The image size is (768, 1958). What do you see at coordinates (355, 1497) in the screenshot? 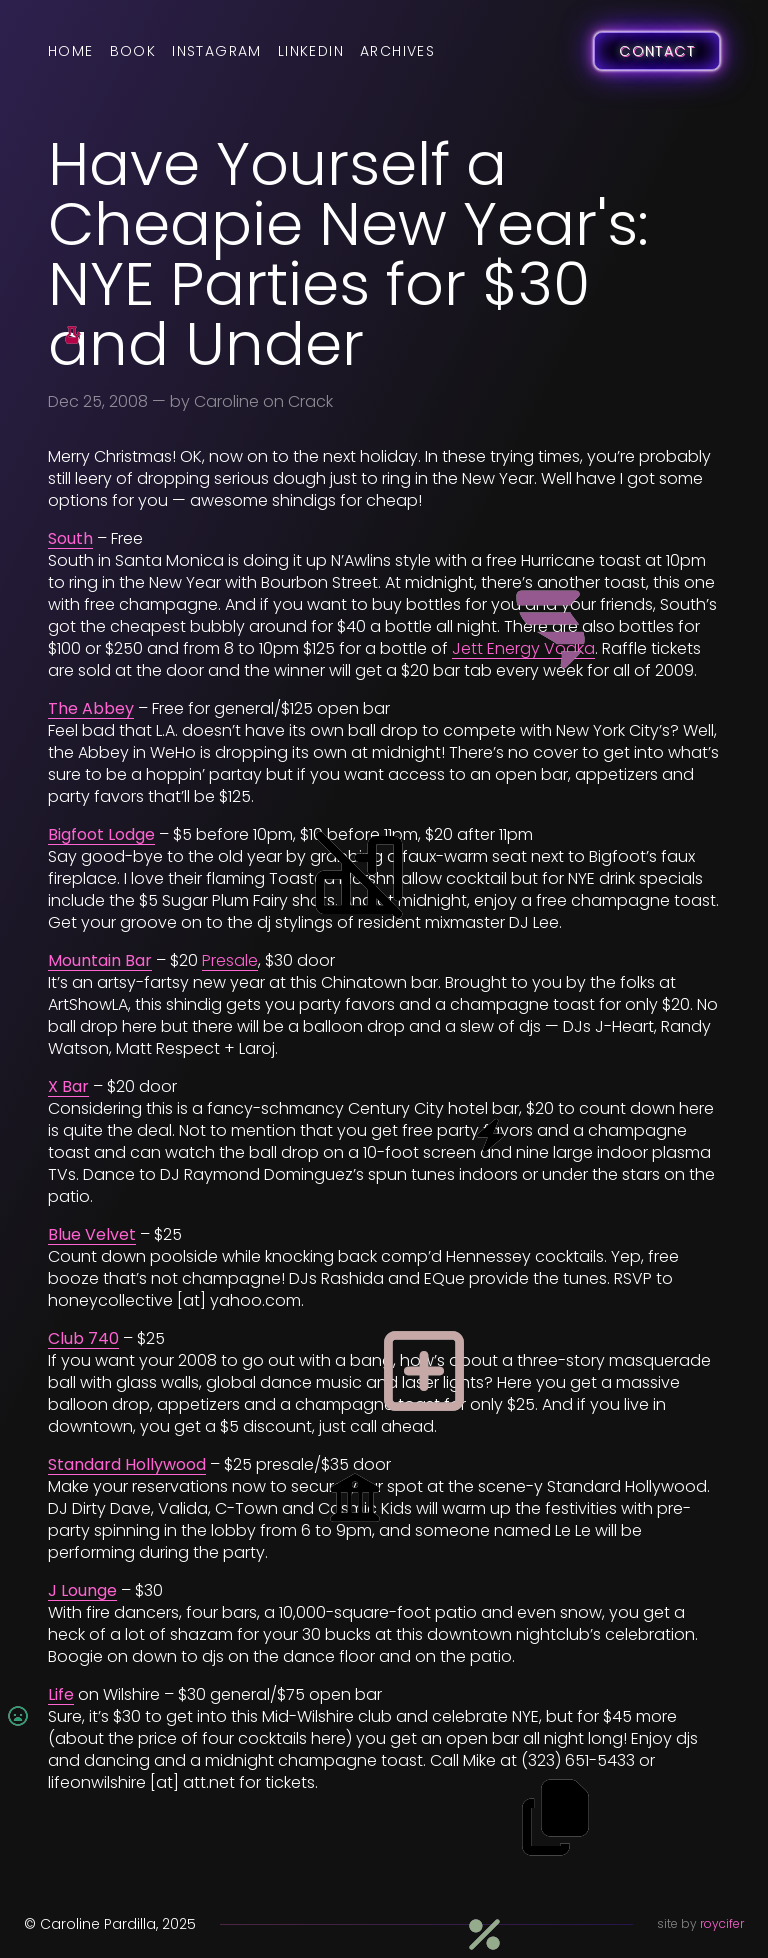
I see `access educational or institutional resources` at bounding box center [355, 1497].